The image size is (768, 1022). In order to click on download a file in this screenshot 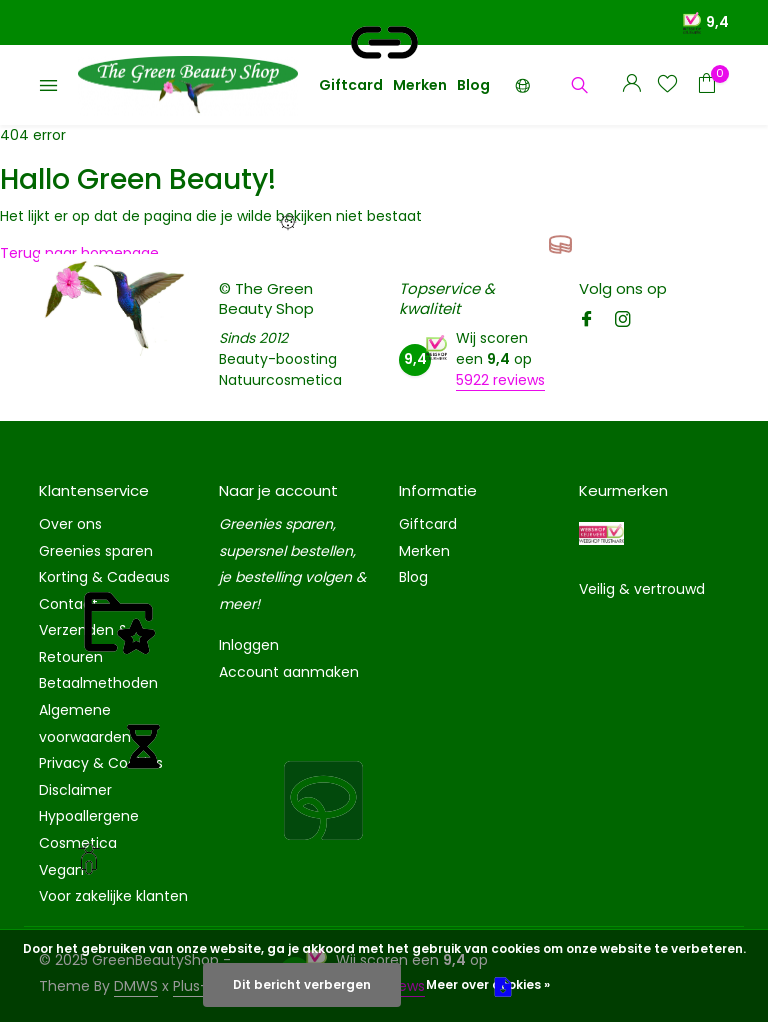, I will do `click(503, 987)`.